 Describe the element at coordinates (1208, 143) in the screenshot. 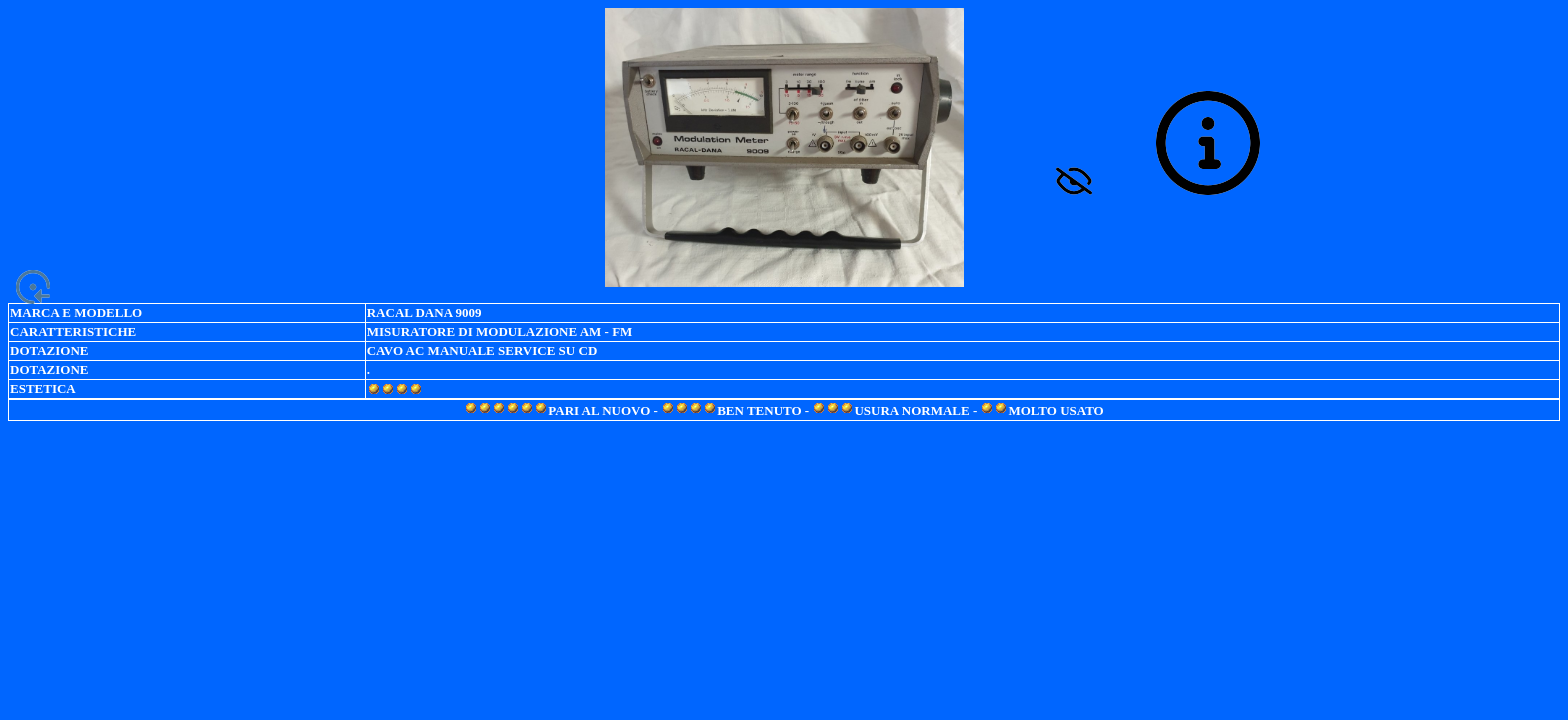

I see `view more information or details` at that location.